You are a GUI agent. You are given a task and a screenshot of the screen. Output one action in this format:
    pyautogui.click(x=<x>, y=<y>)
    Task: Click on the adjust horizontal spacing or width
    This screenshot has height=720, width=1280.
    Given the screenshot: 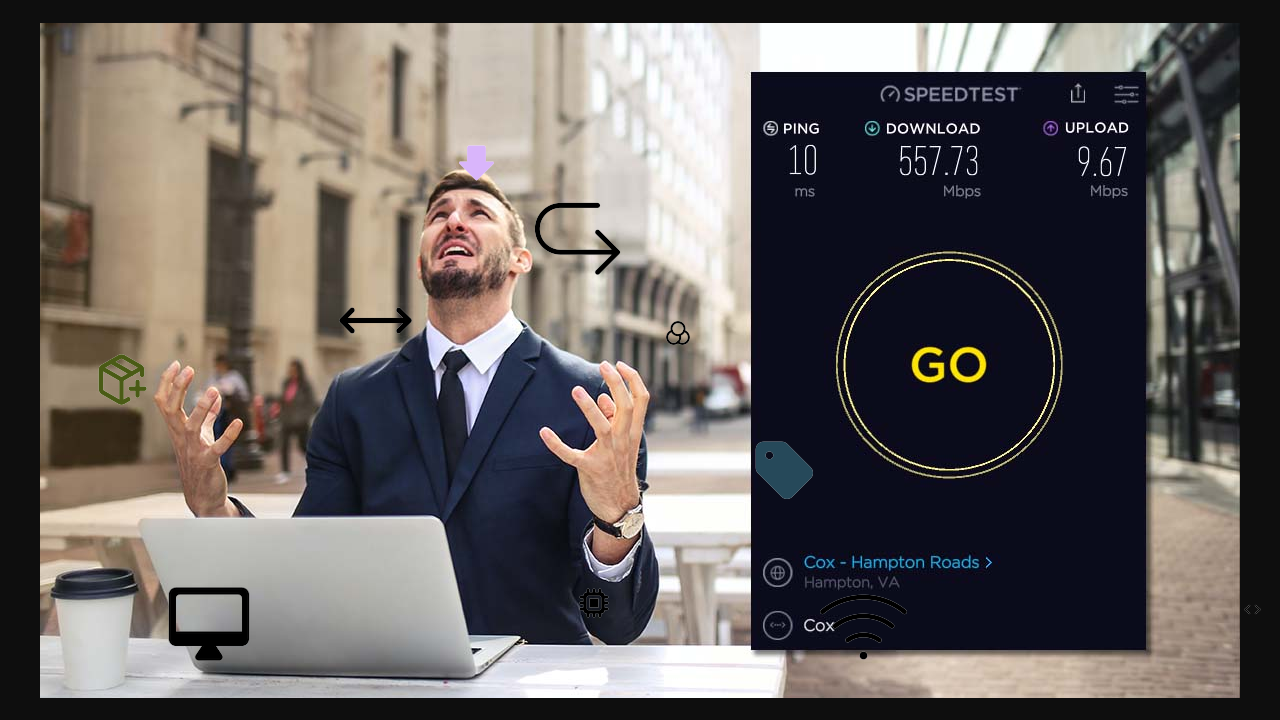 What is the action you would take?
    pyautogui.click(x=375, y=320)
    